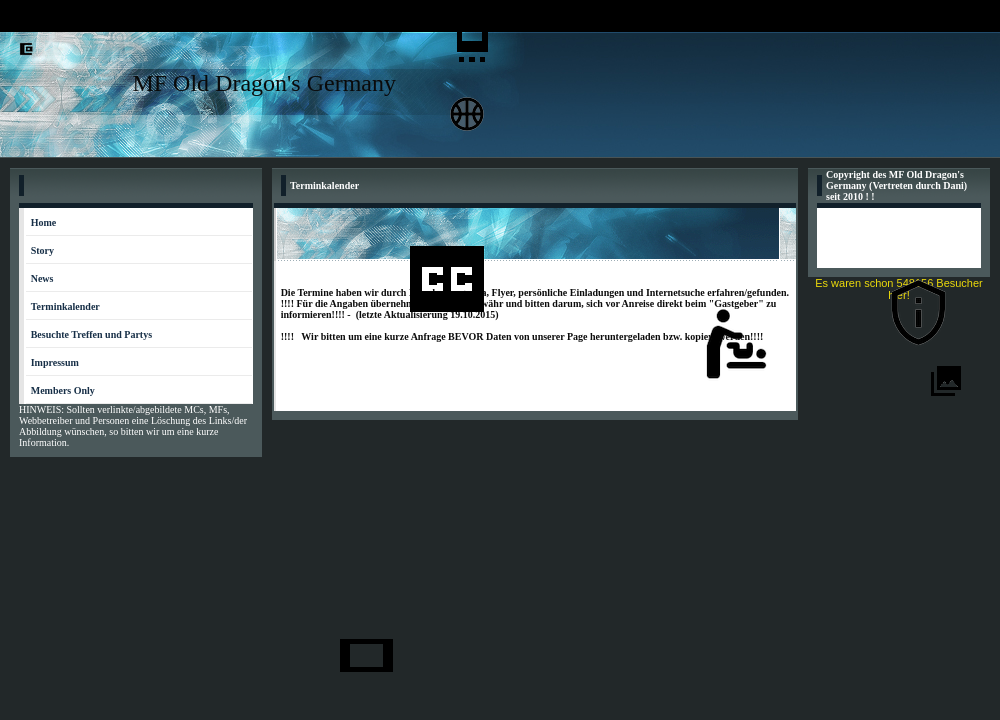 The height and width of the screenshot is (720, 1000). I want to click on view privacy policy or security information, so click(918, 312).